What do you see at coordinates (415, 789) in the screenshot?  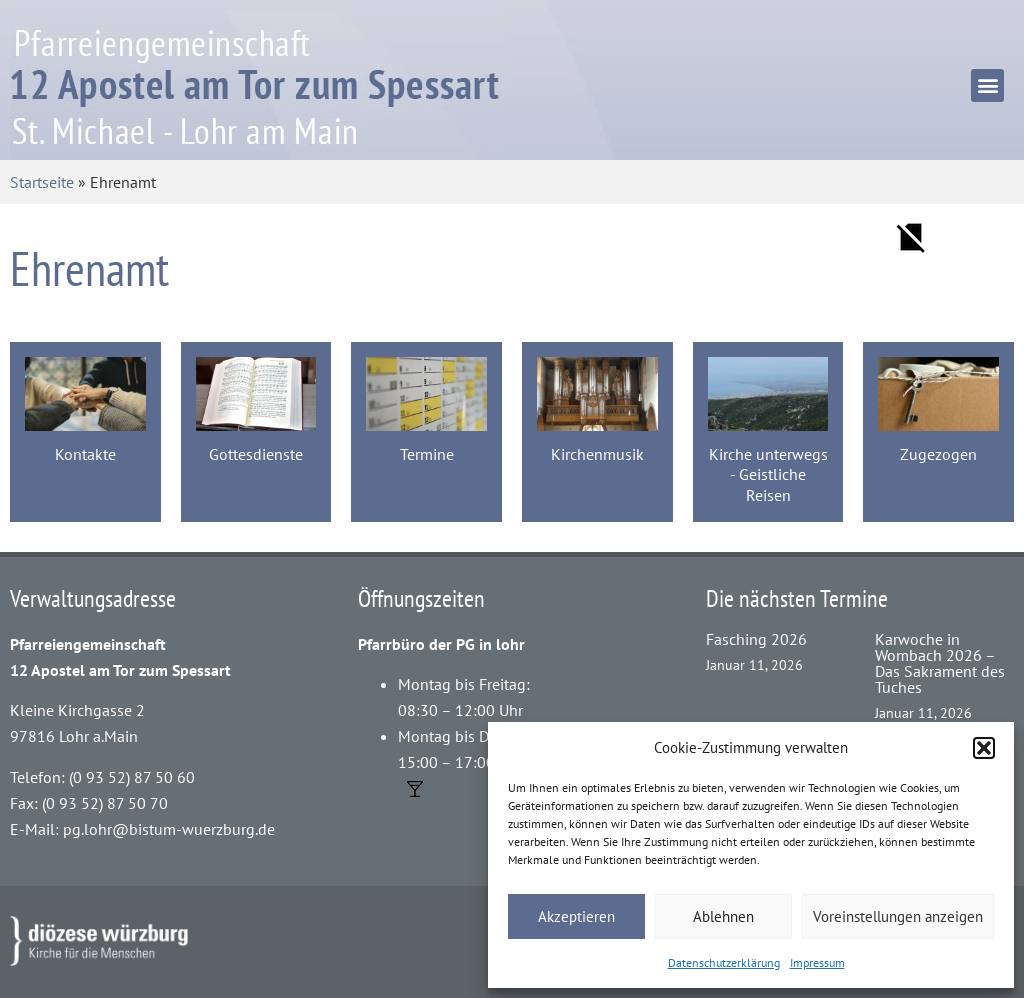 I see `find nearby bars or nightlife` at bounding box center [415, 789].